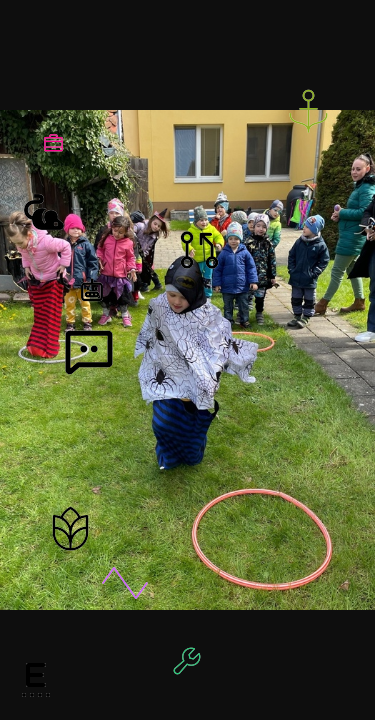 The height and width of the screenshot is (720, 375). I want to click on access settings or configuration options, so click(187, 661).